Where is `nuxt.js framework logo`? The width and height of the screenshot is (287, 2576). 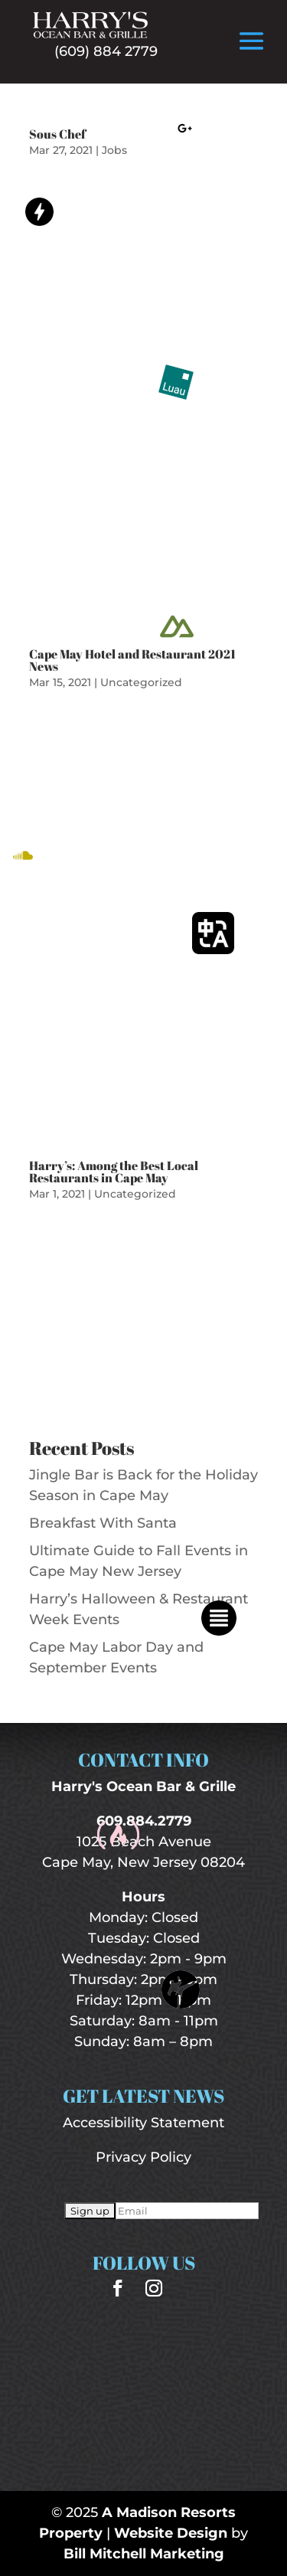
nuxt.js framework logo is located at coordinates (177, 626).